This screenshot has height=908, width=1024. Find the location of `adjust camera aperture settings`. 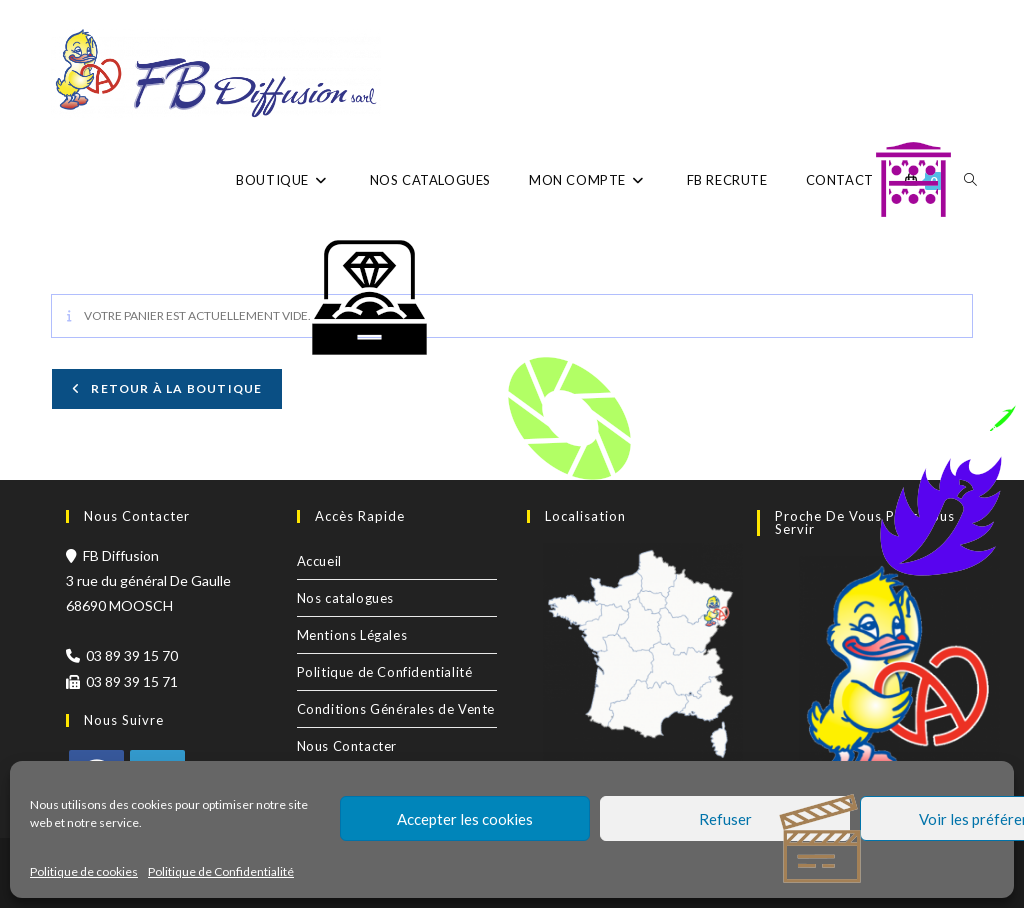

adjust camera aperture settings is located at coordinates (570, 419).